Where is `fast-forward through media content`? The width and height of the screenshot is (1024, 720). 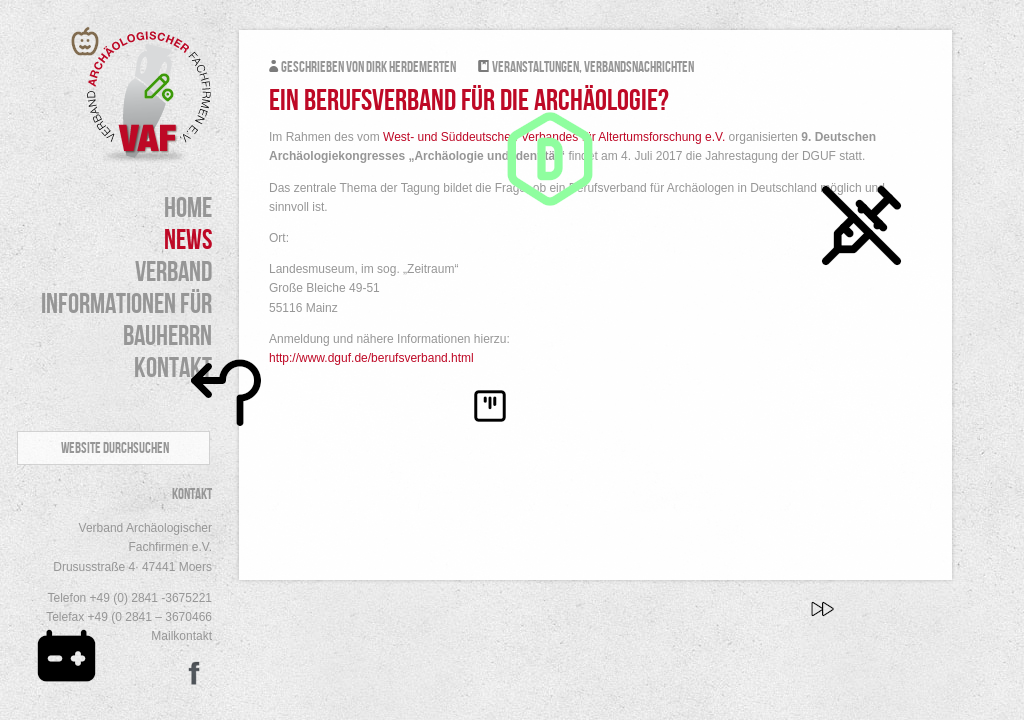 fast-forward through media content is located at coordinates (821, 609).